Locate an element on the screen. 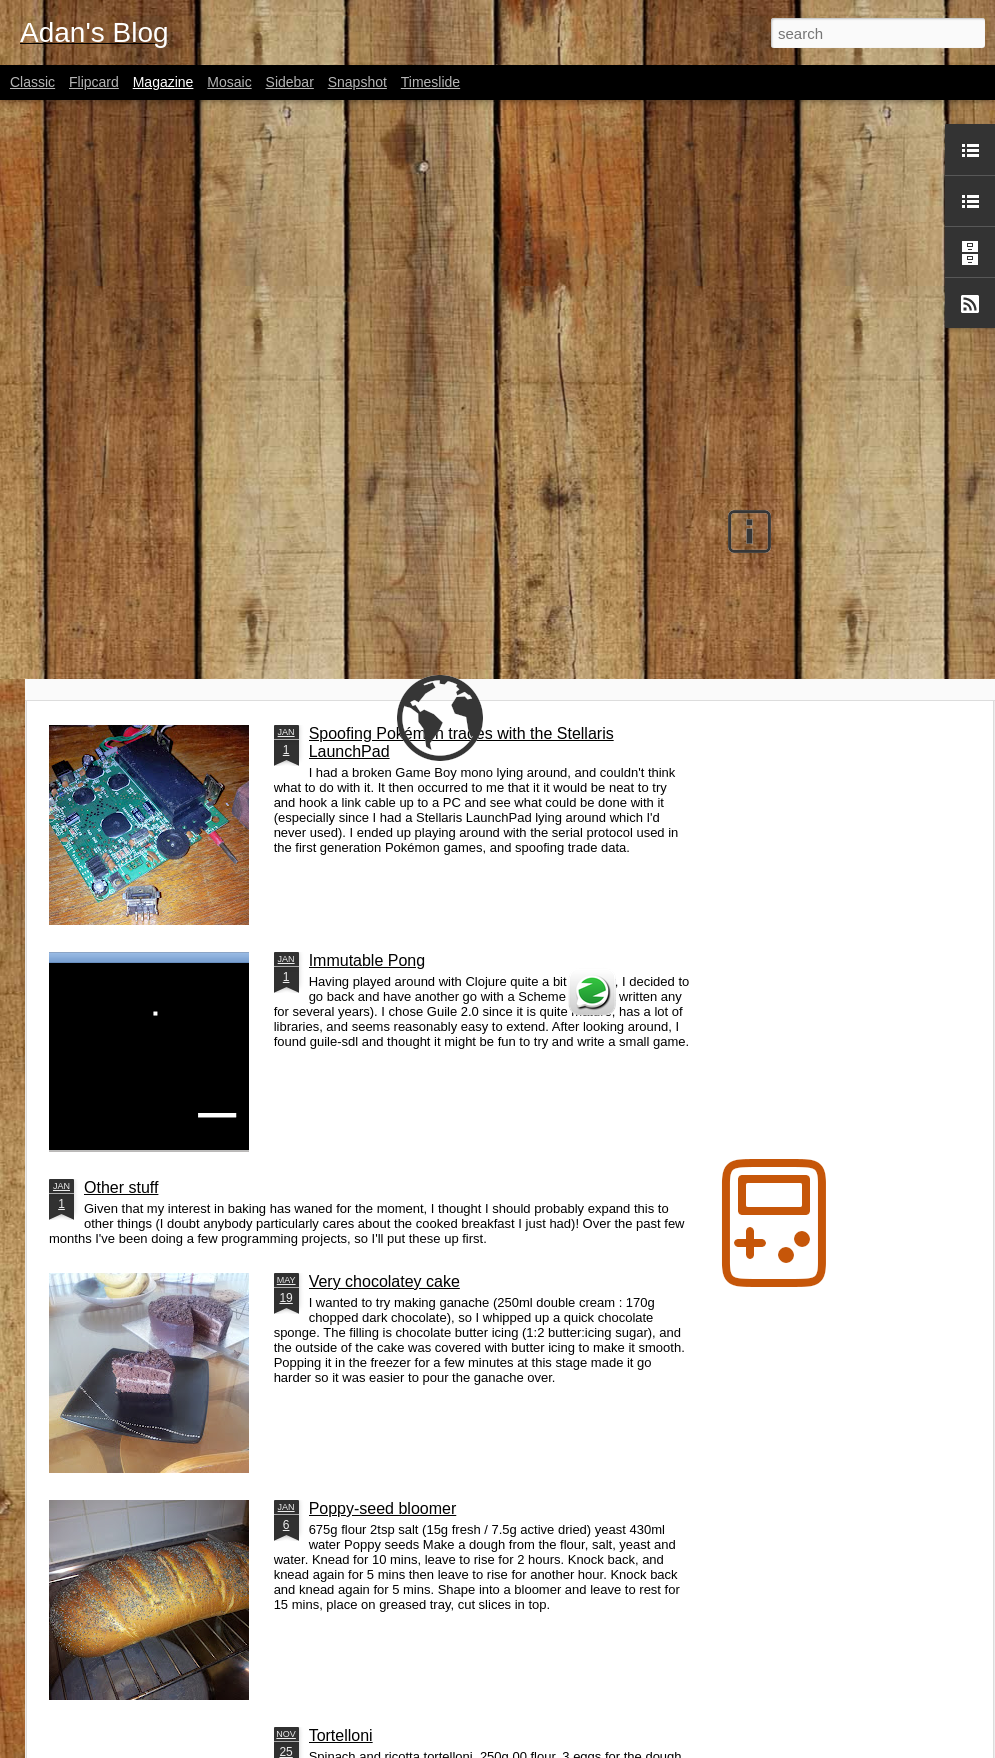  open the games app is located at coordinates (778, 1223).